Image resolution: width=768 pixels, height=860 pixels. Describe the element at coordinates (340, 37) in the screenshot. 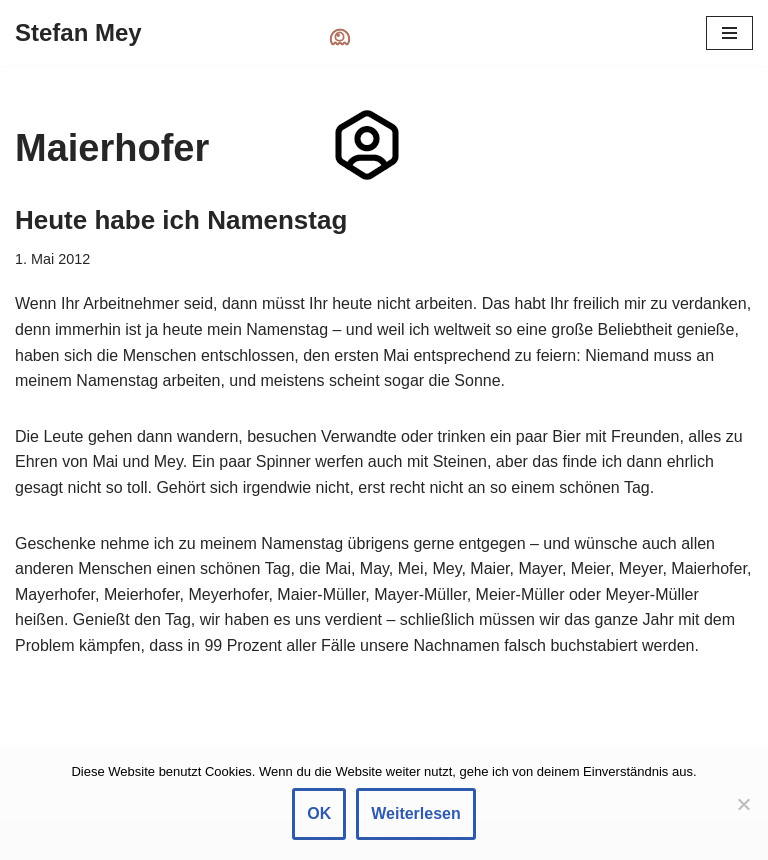

I see `livewire framework branding` at that location.